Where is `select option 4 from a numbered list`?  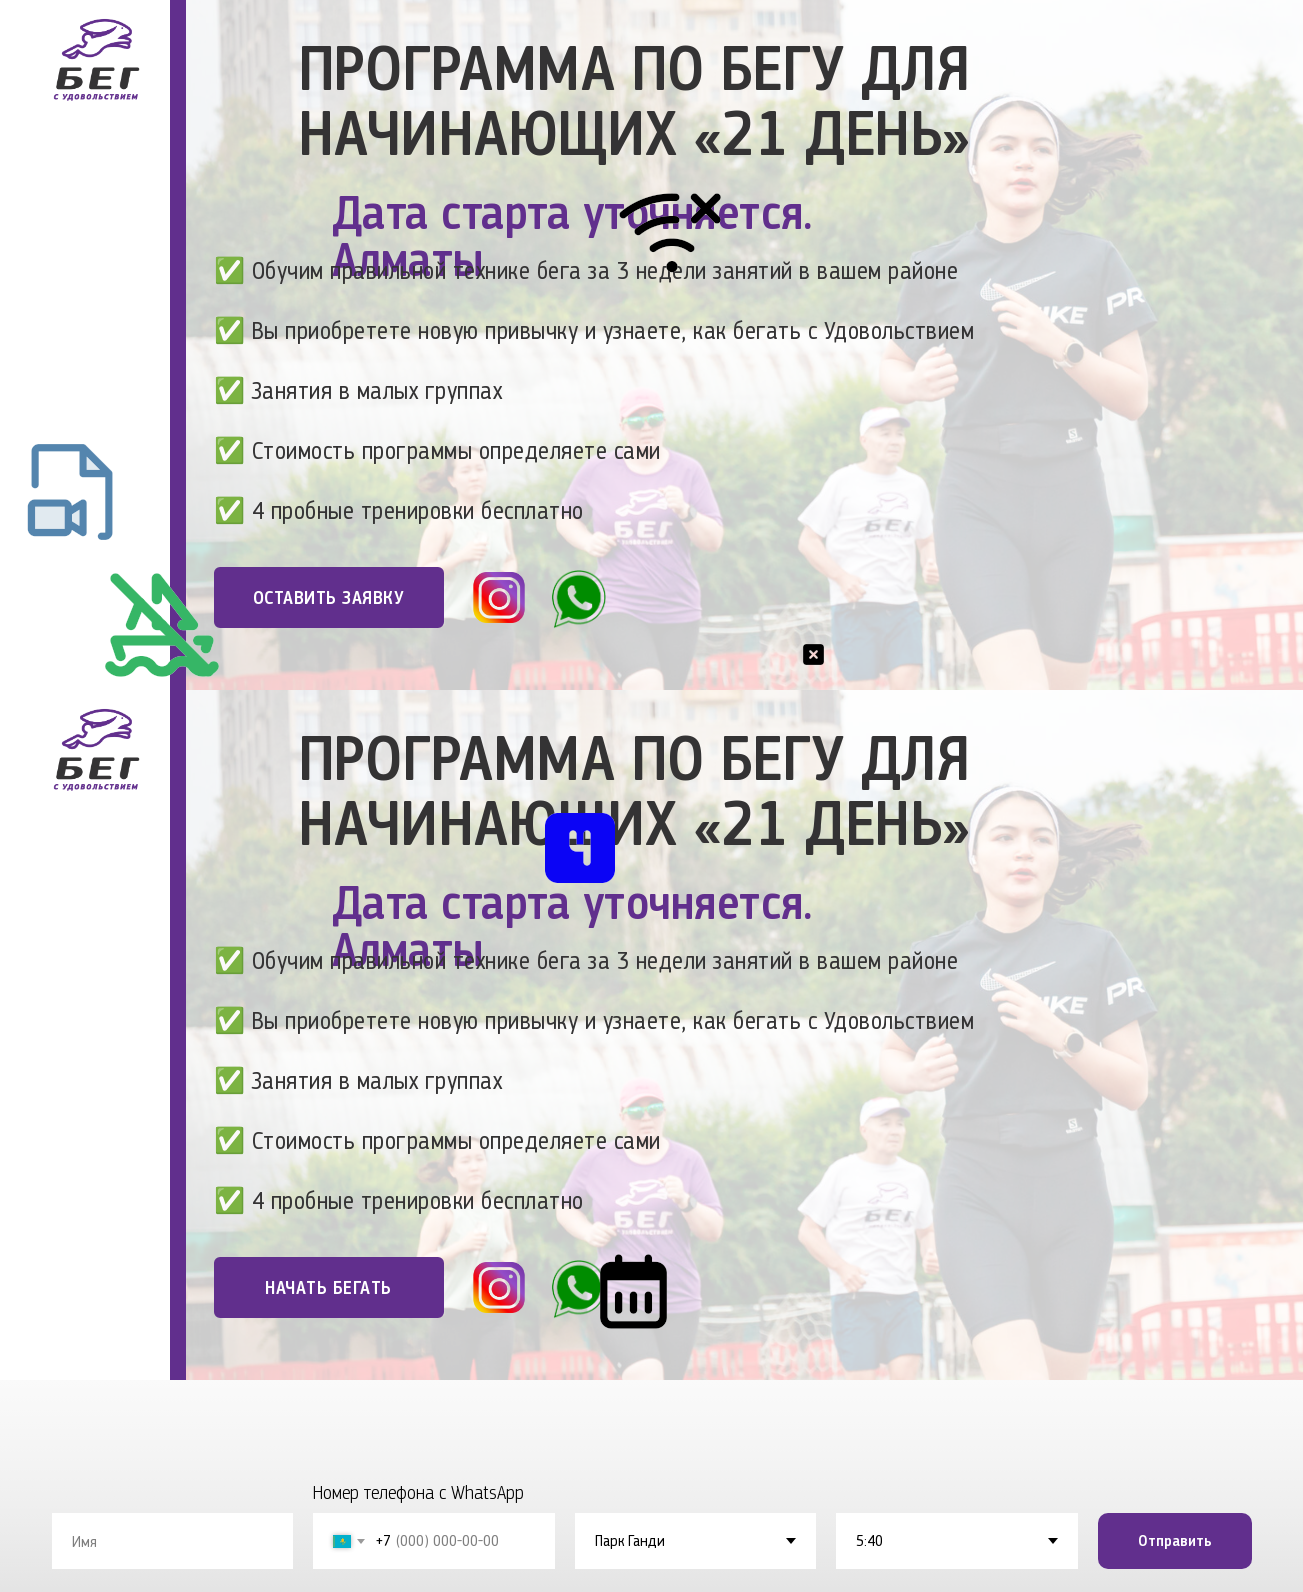 select option 4 from a numbered list is located at coordinates (580, 848).